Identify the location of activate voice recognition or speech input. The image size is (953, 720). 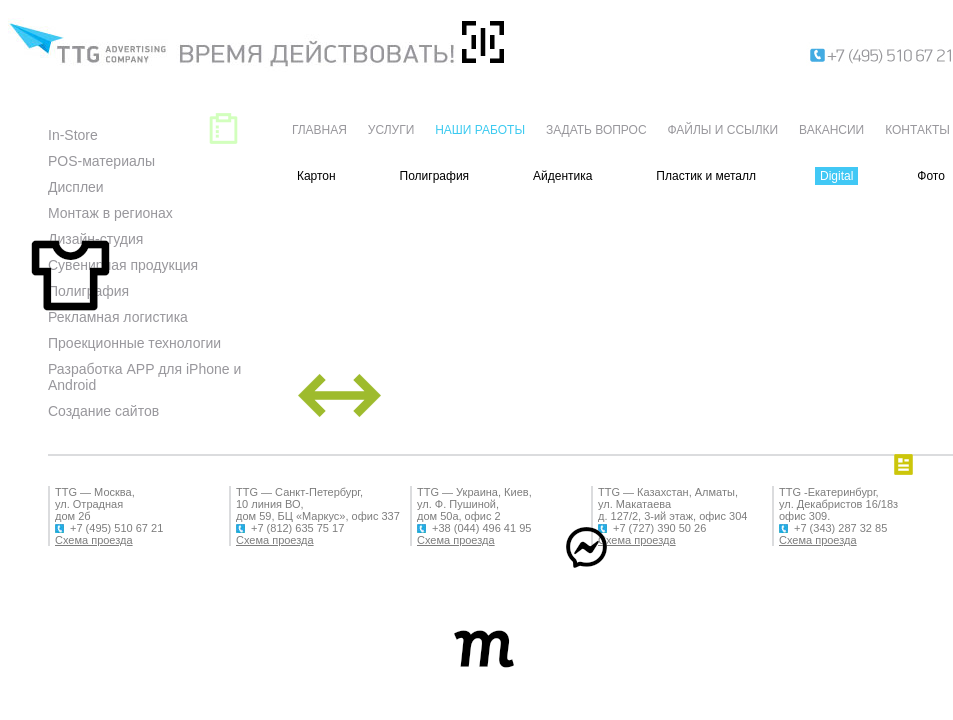
(483, 42).